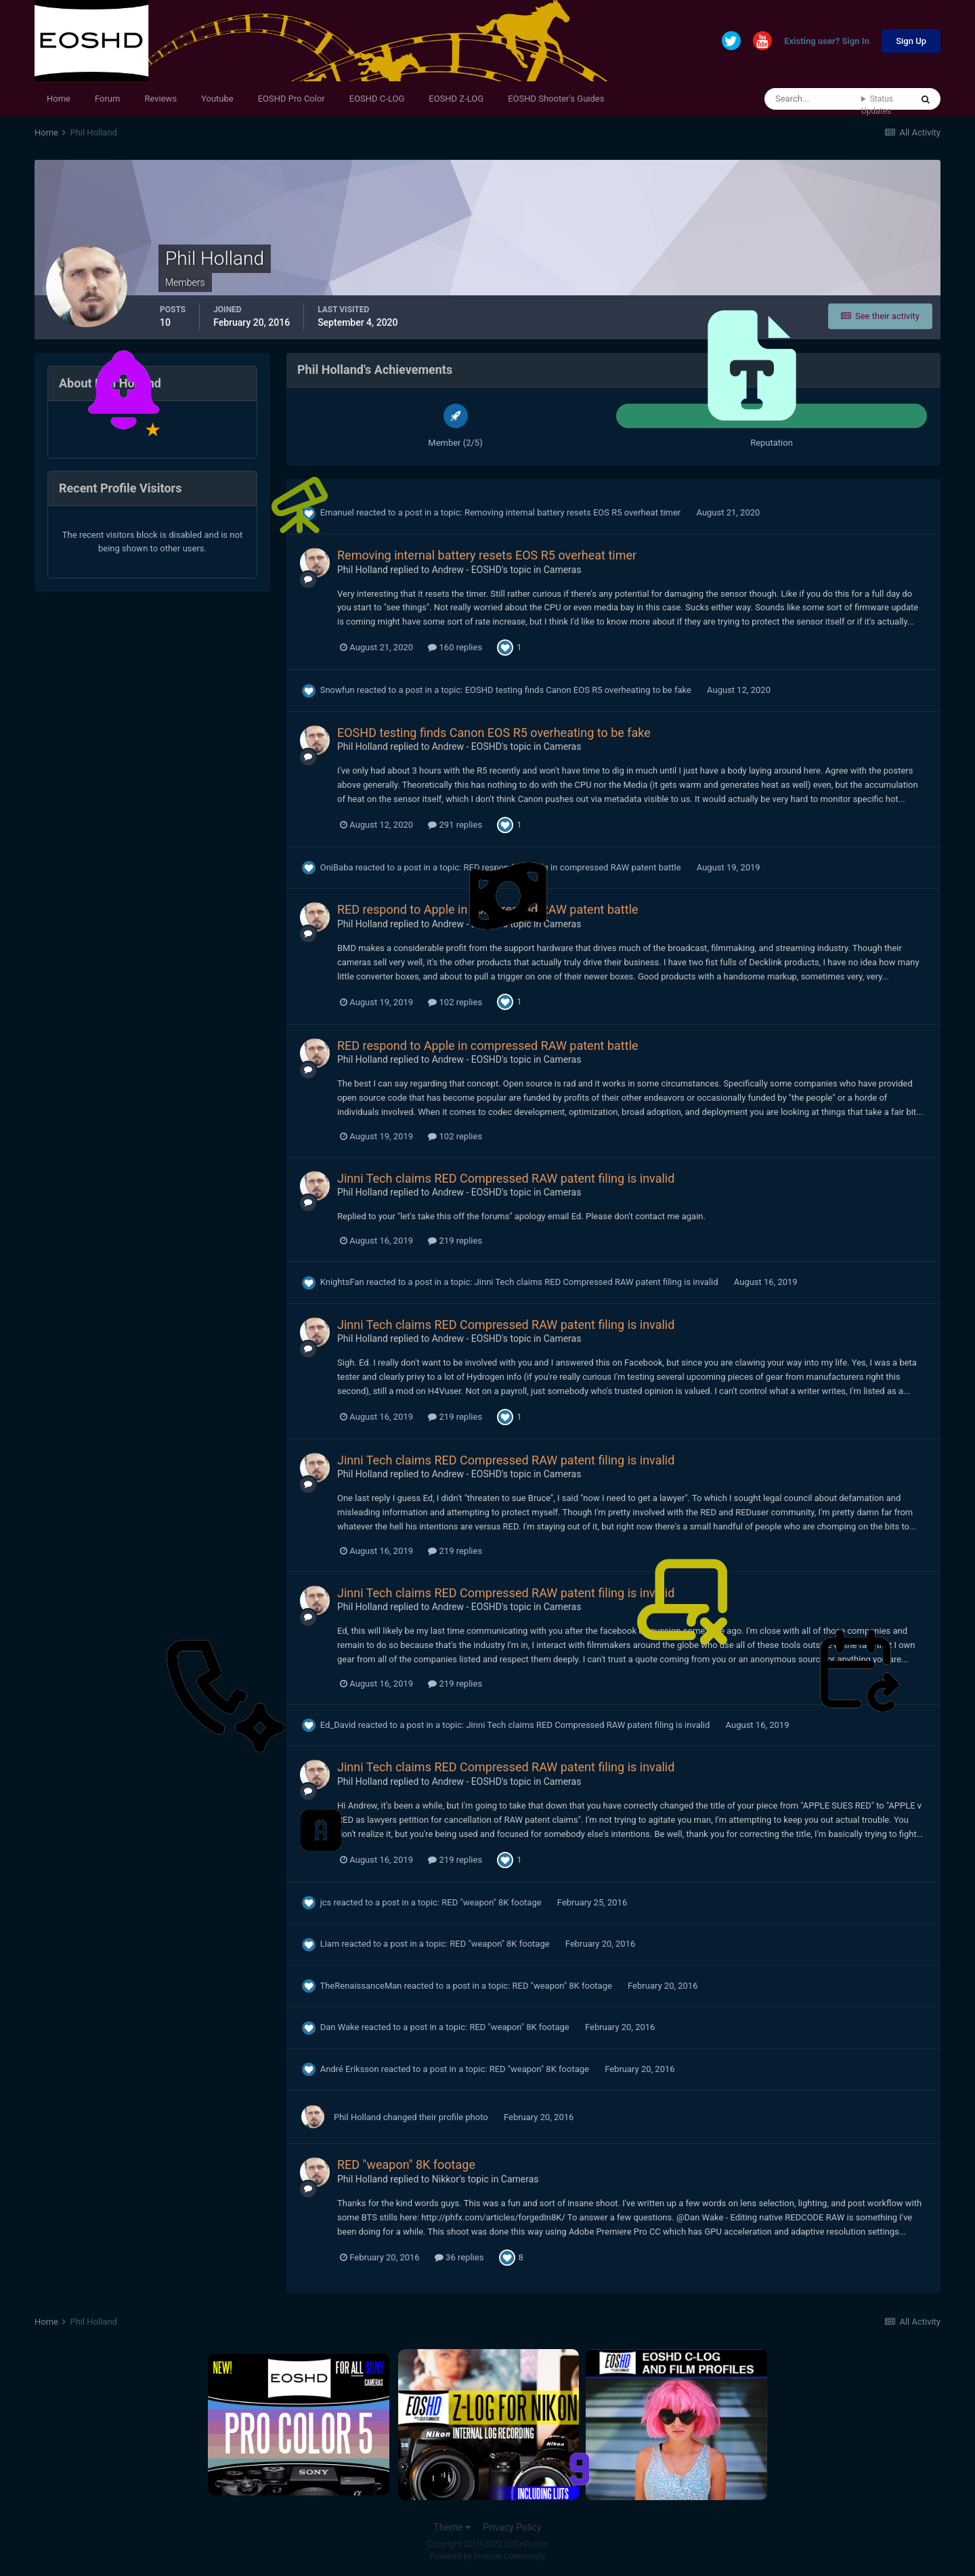  Describe the element at coordinates (682, 1599) in the screenshot. I see `remove or delete a script` at that location.